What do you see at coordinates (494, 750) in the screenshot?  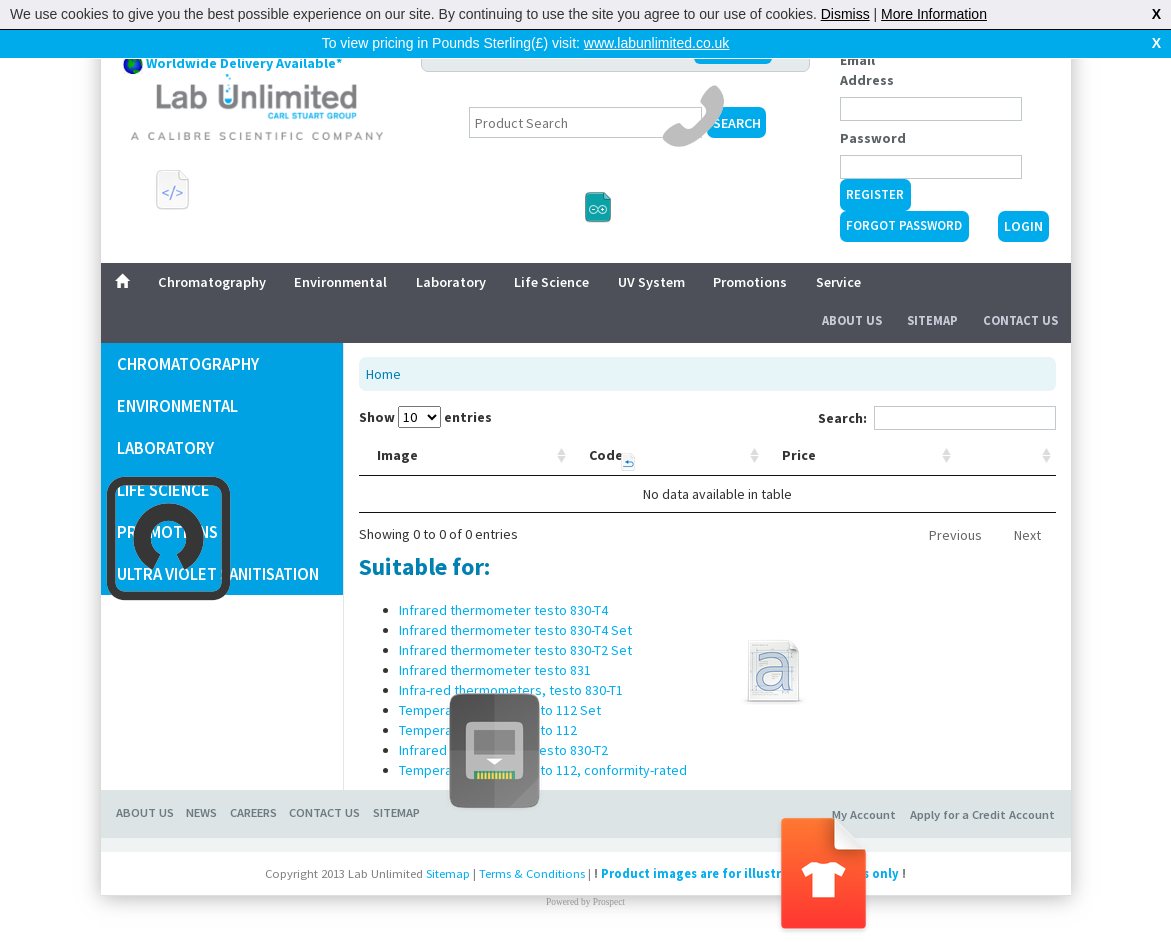 I see `gameboy ROM file type indicator` at bounding box center [494, 750].